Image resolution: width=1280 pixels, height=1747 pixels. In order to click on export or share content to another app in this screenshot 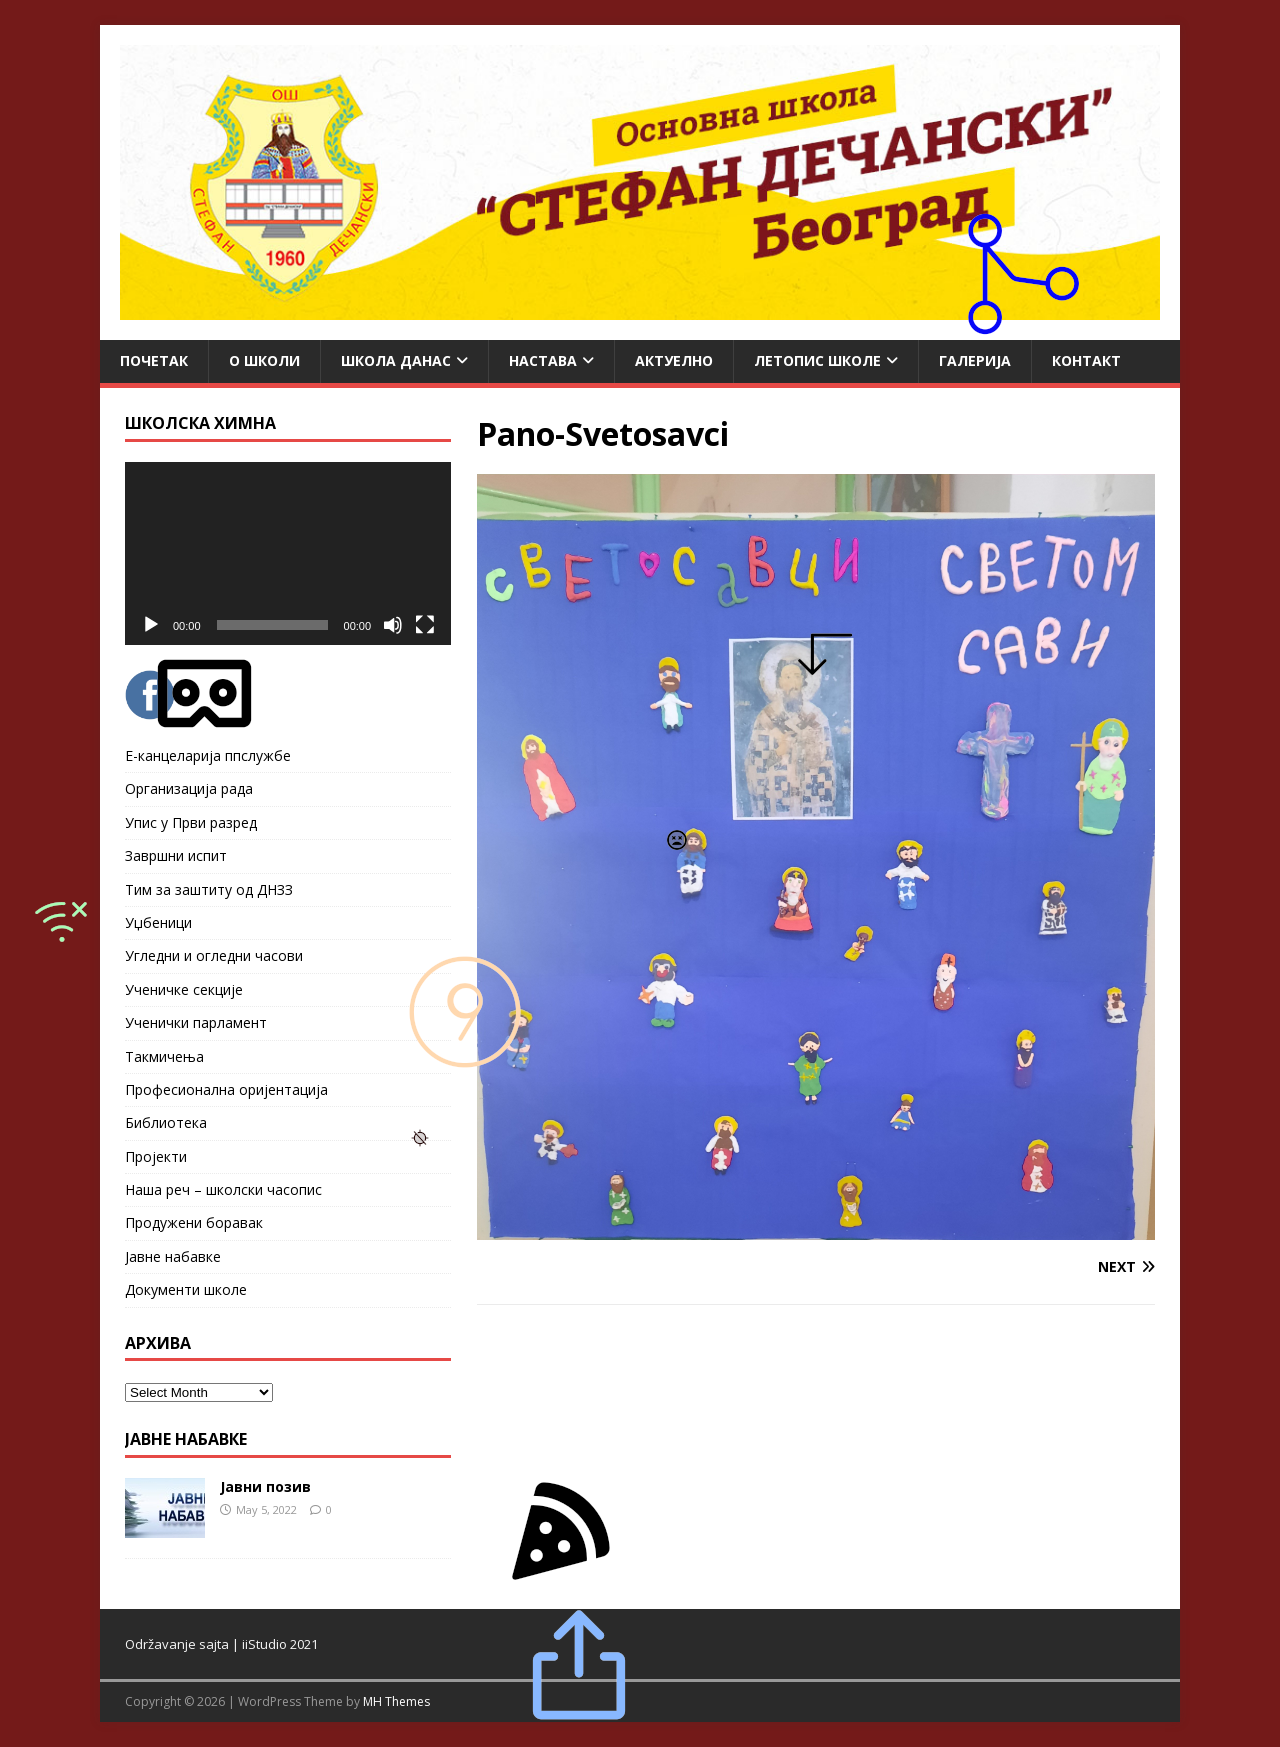, I will do `click(579, 1669)`.